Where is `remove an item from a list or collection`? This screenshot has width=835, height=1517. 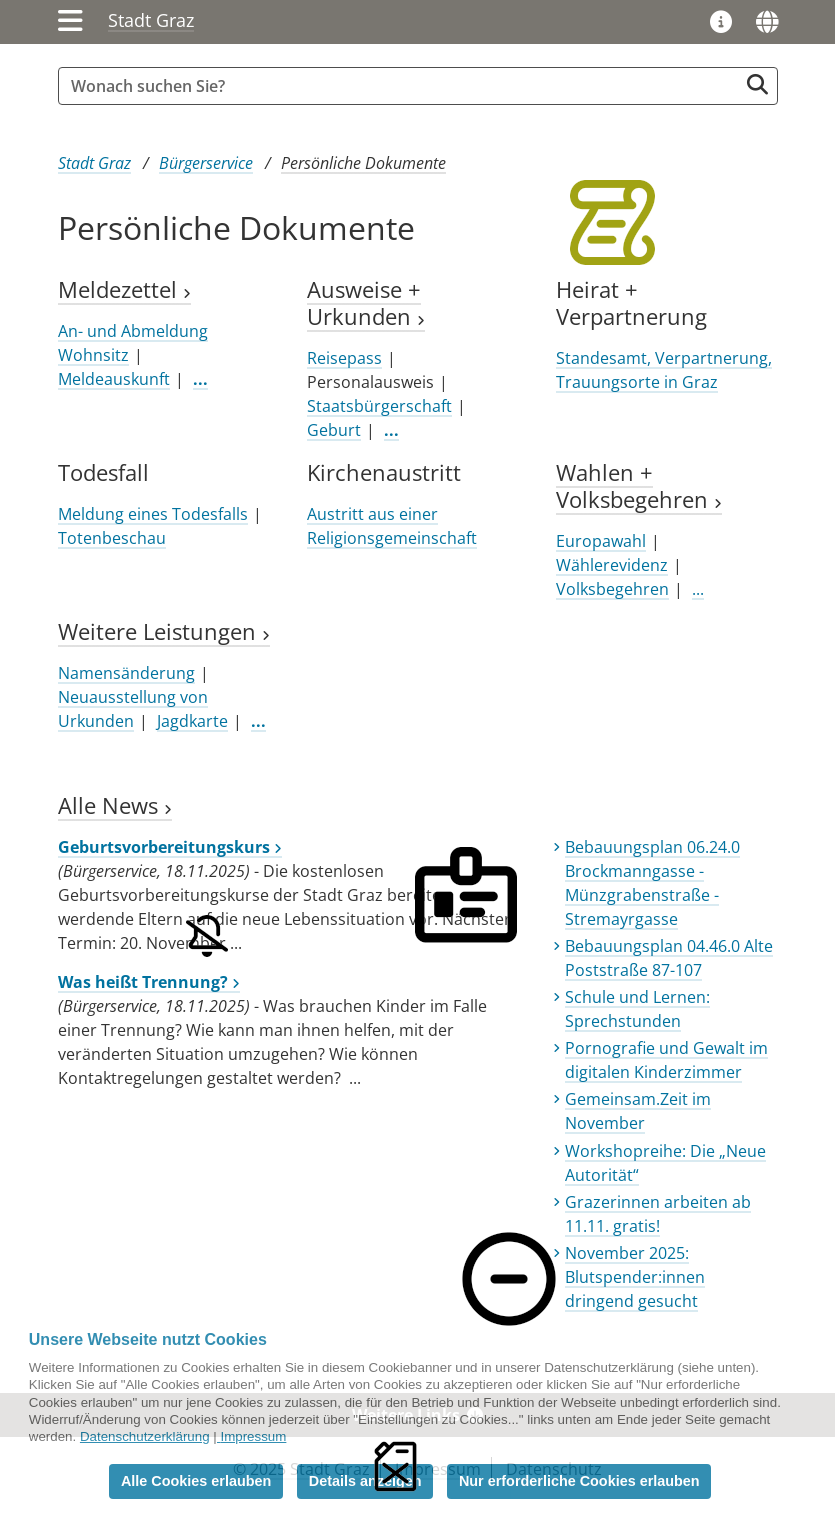 remove an item from a list or collection is located at coordinates (509, 1279).